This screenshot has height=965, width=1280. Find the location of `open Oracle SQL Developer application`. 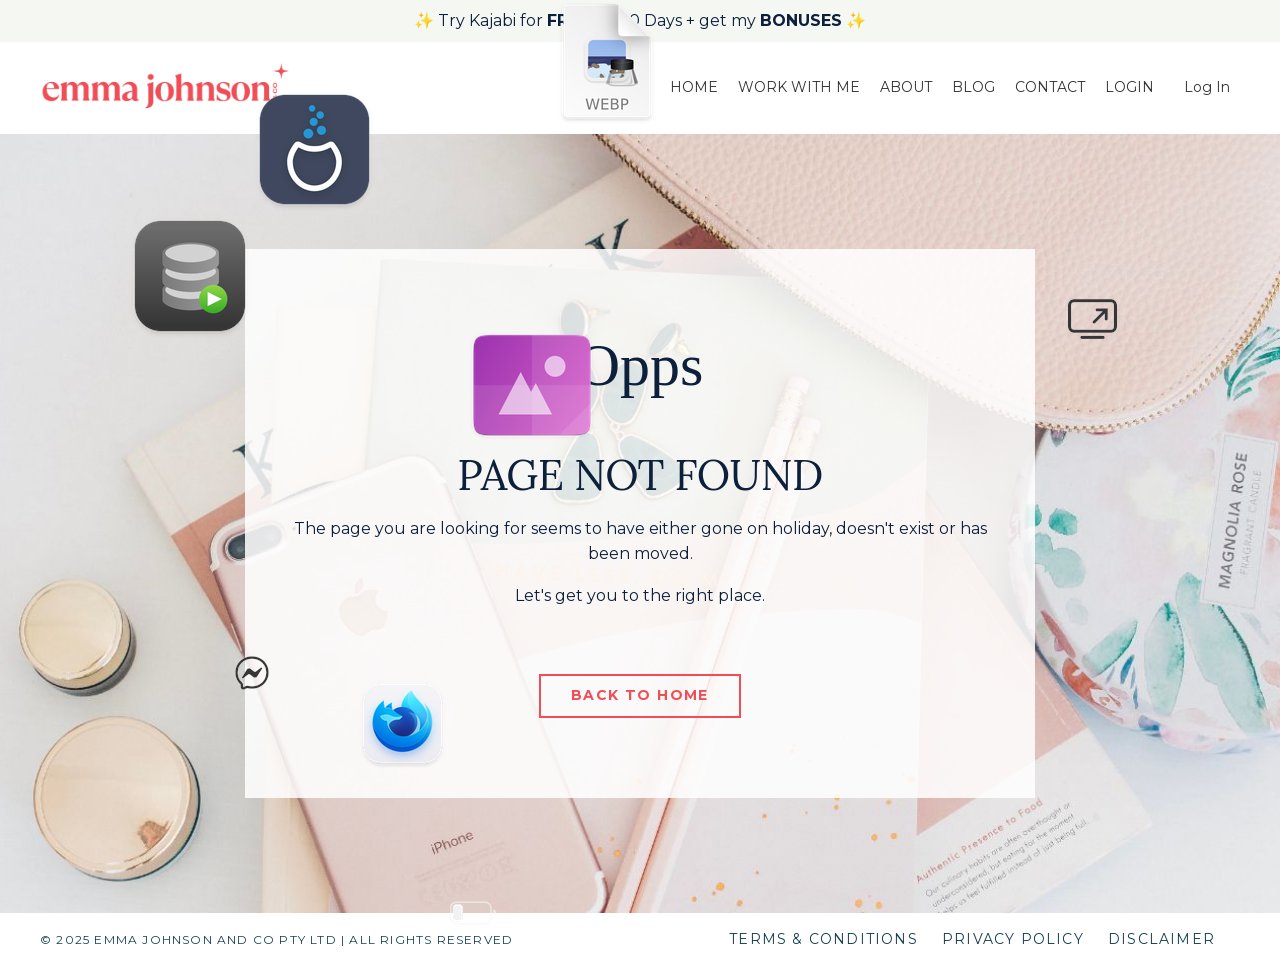

open Oracle SQL Developer application is located at coordinates (190, 276).